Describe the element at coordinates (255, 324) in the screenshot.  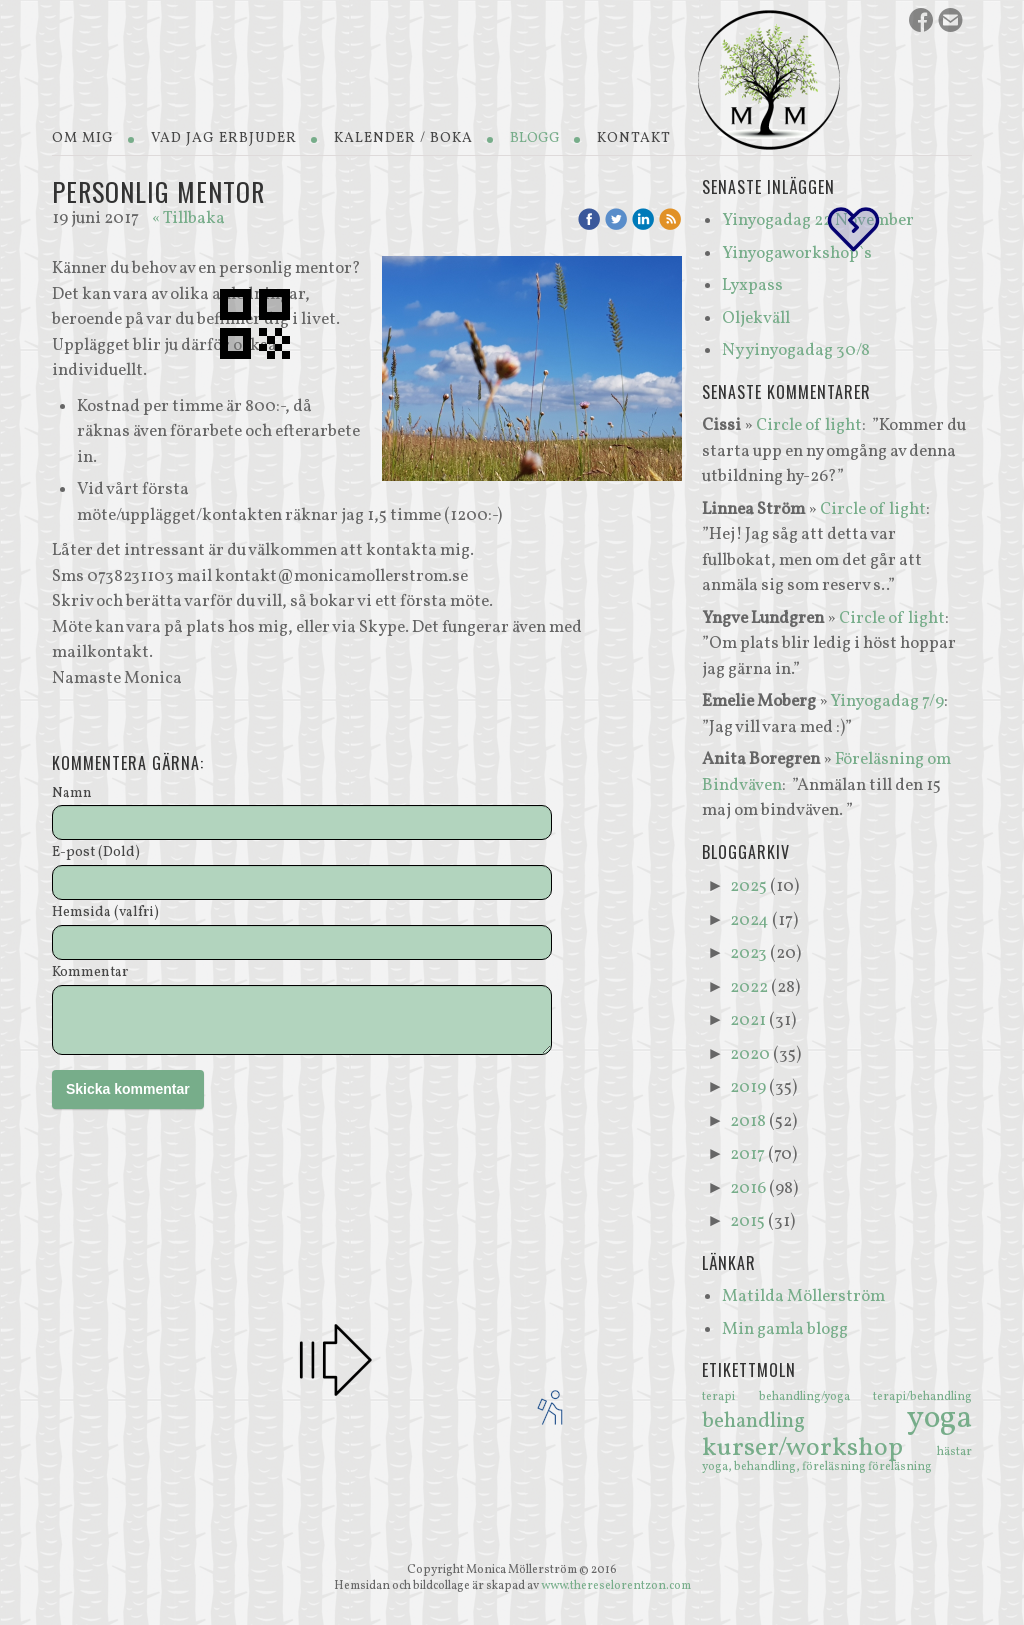
I see `scan or generate a QR code` at that location.